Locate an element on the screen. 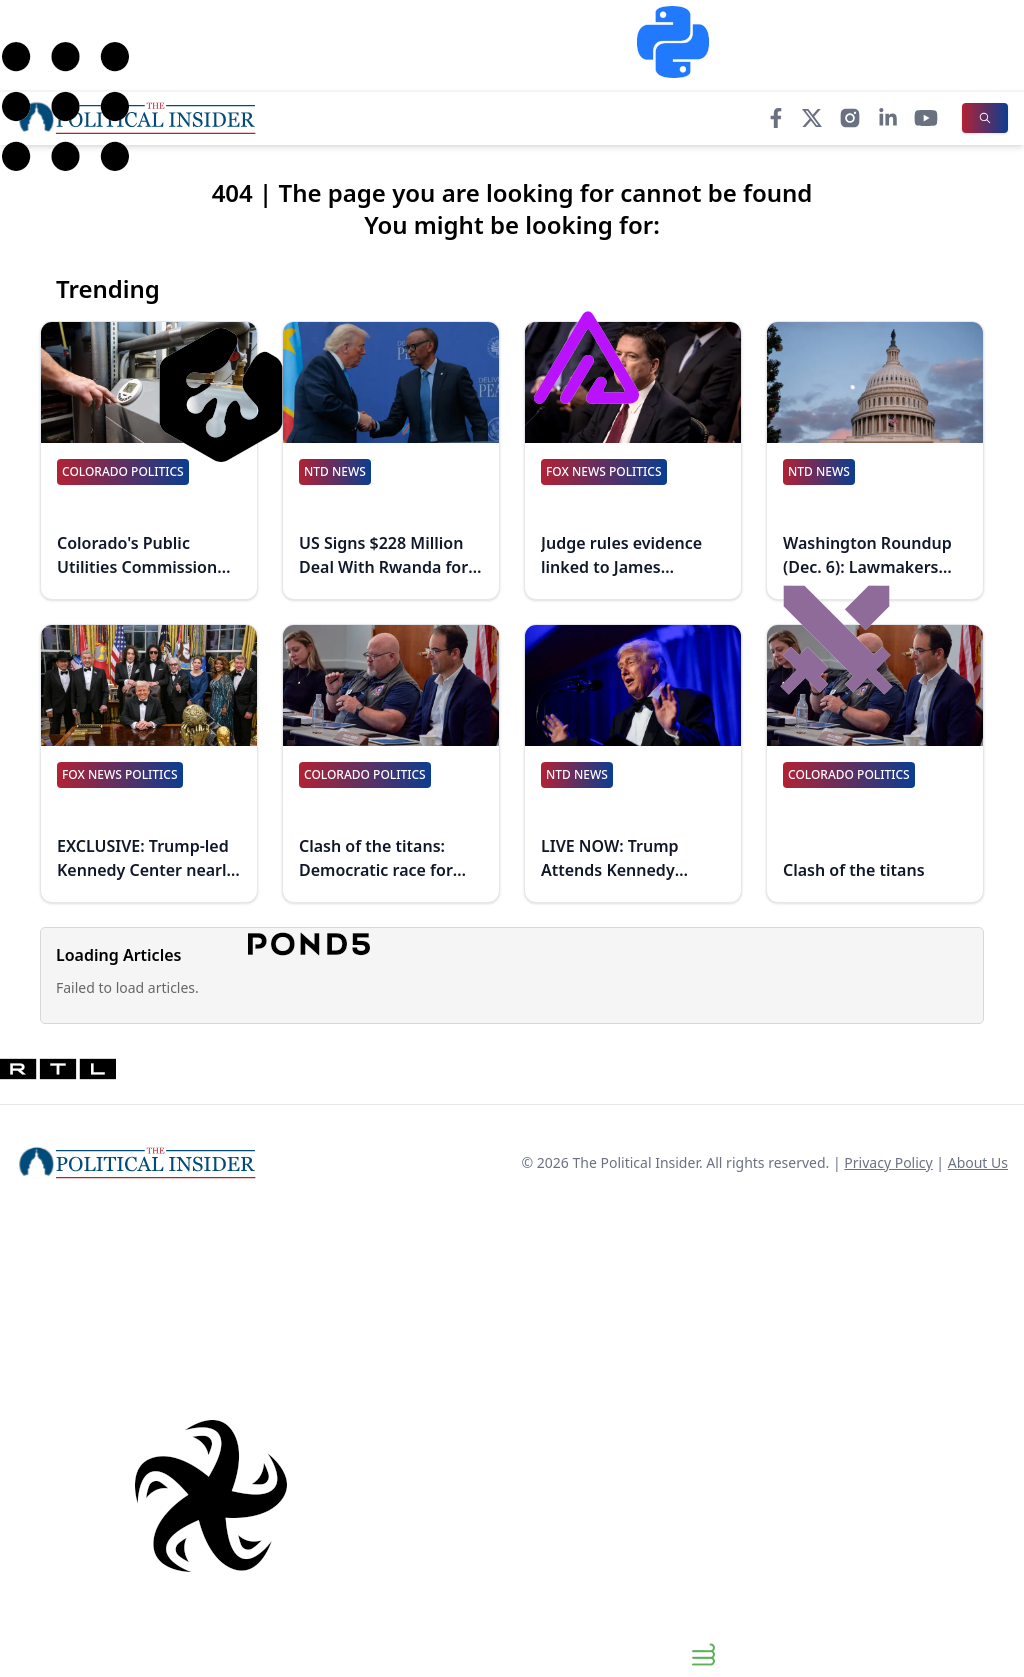 The height and width of the screenshot is (1677, 1024). link to Cirrus CI continuous integration service is located at coordinates (703, 1654).